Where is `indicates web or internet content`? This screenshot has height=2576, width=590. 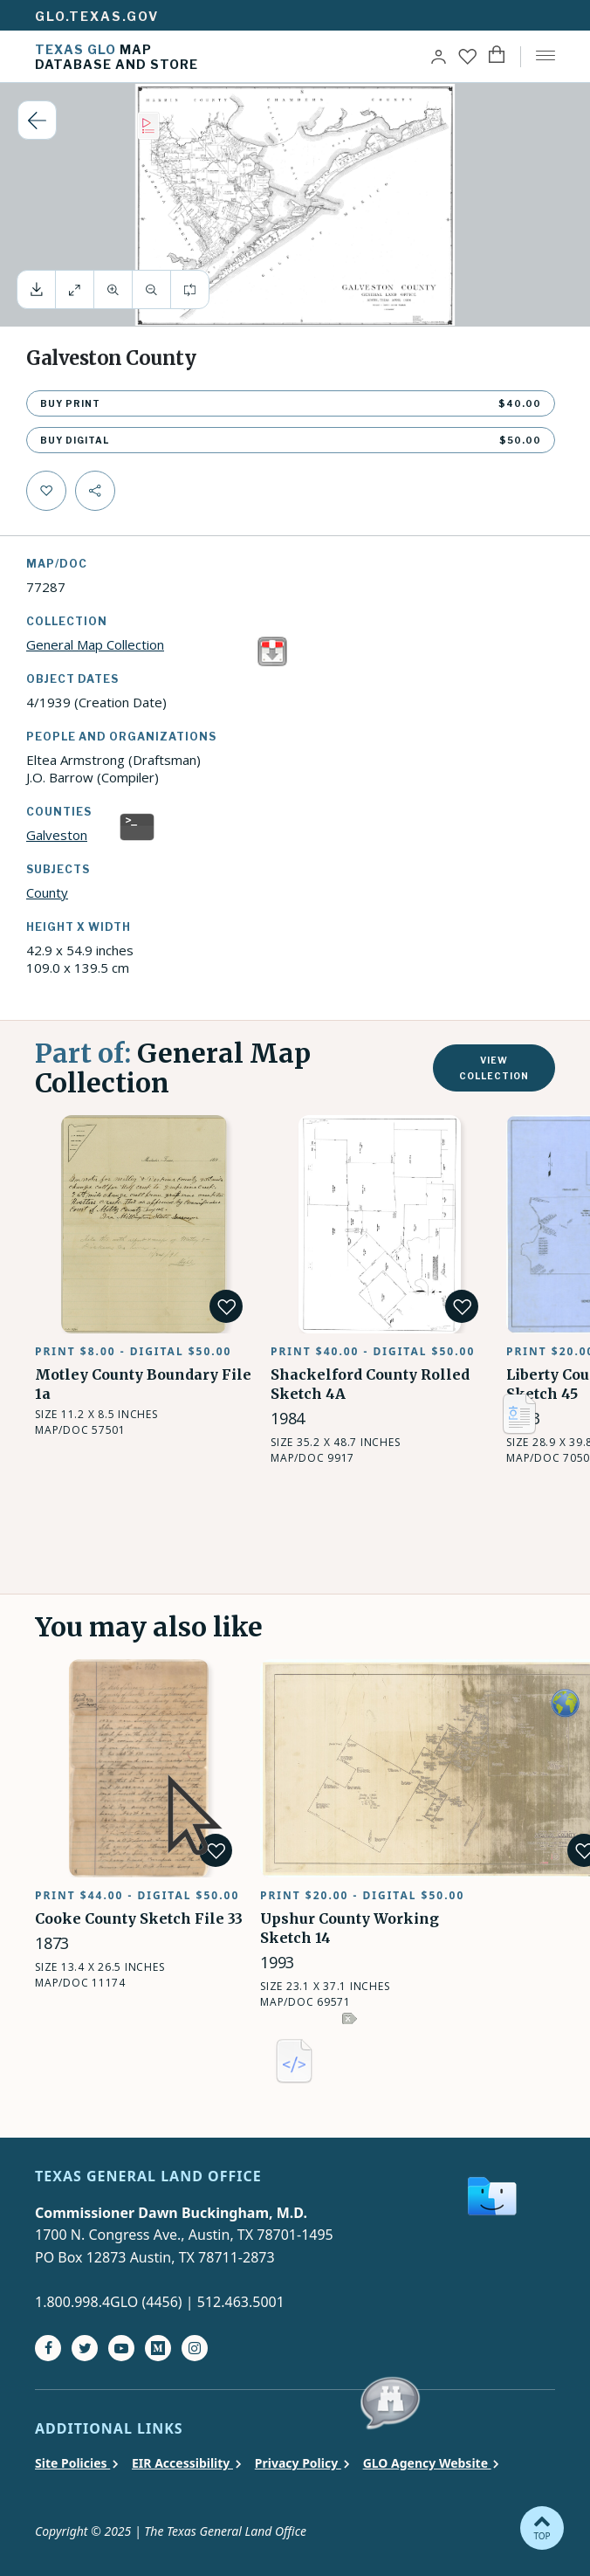
indicates web or internet content is located at coordinates (566, 1704).